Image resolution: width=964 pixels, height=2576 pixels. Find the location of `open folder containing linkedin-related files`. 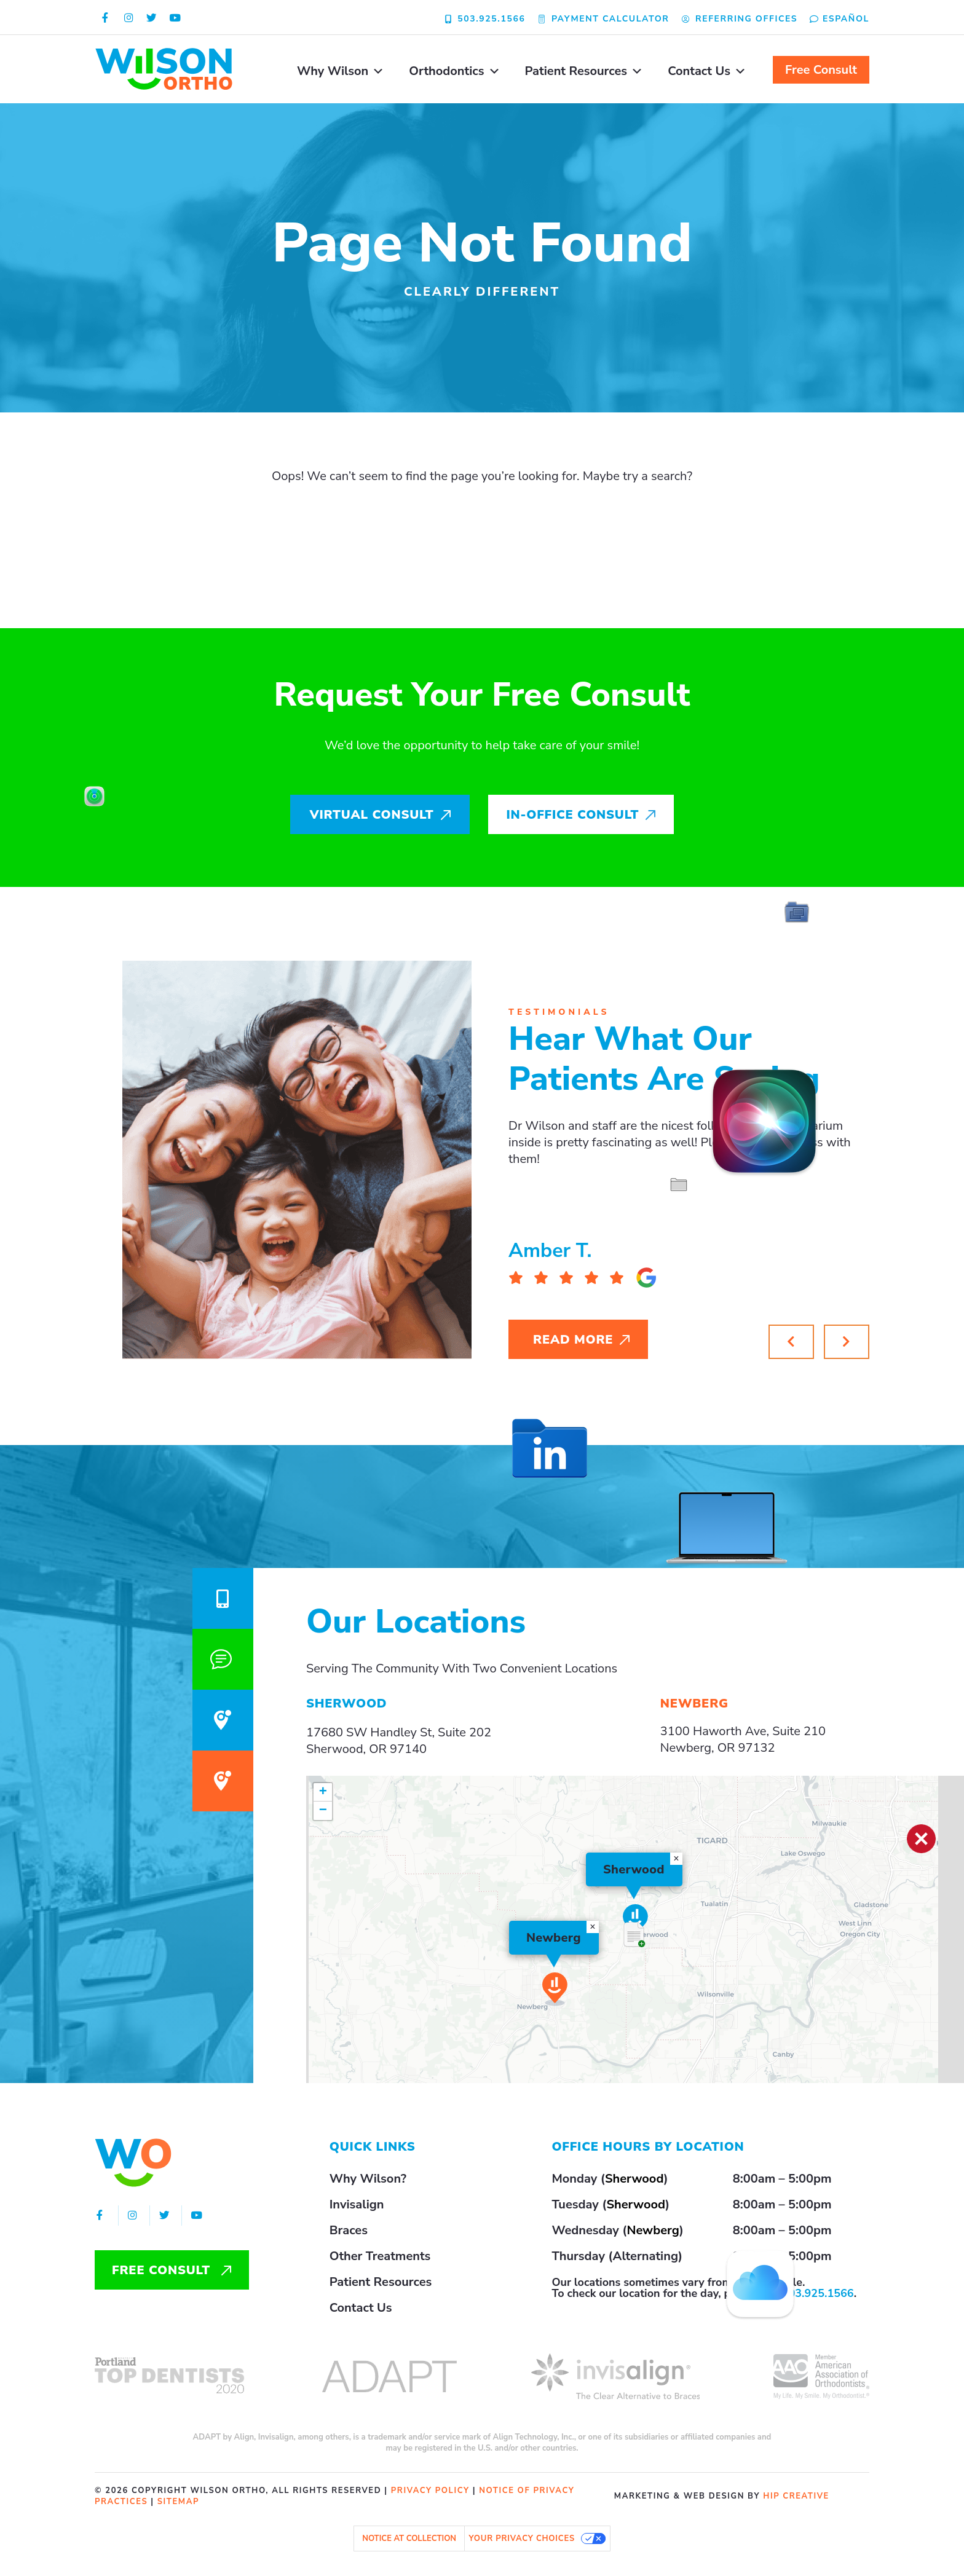

open folder containing linkedin-related files is located at coordinates (549, 1450).